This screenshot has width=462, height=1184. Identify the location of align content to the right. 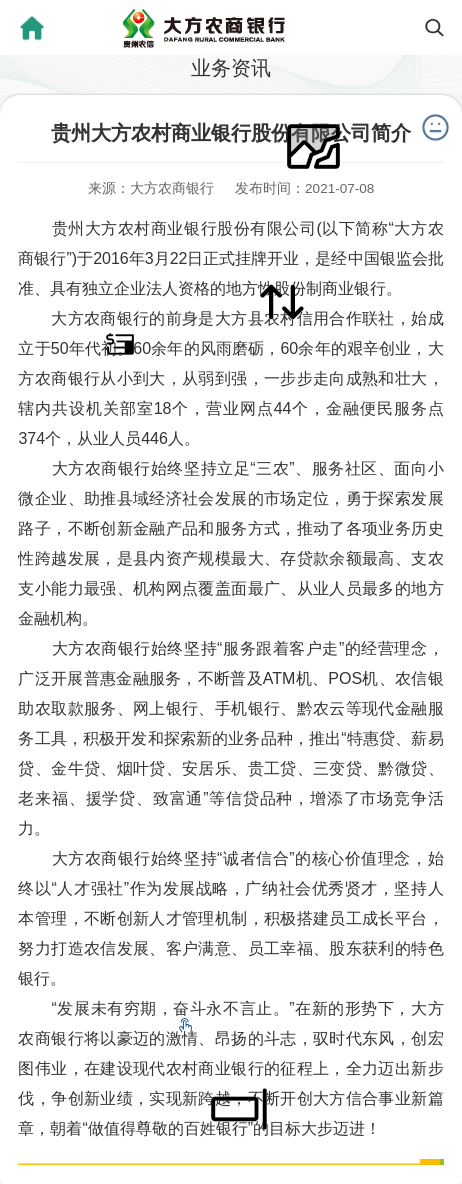
(240, 1109).